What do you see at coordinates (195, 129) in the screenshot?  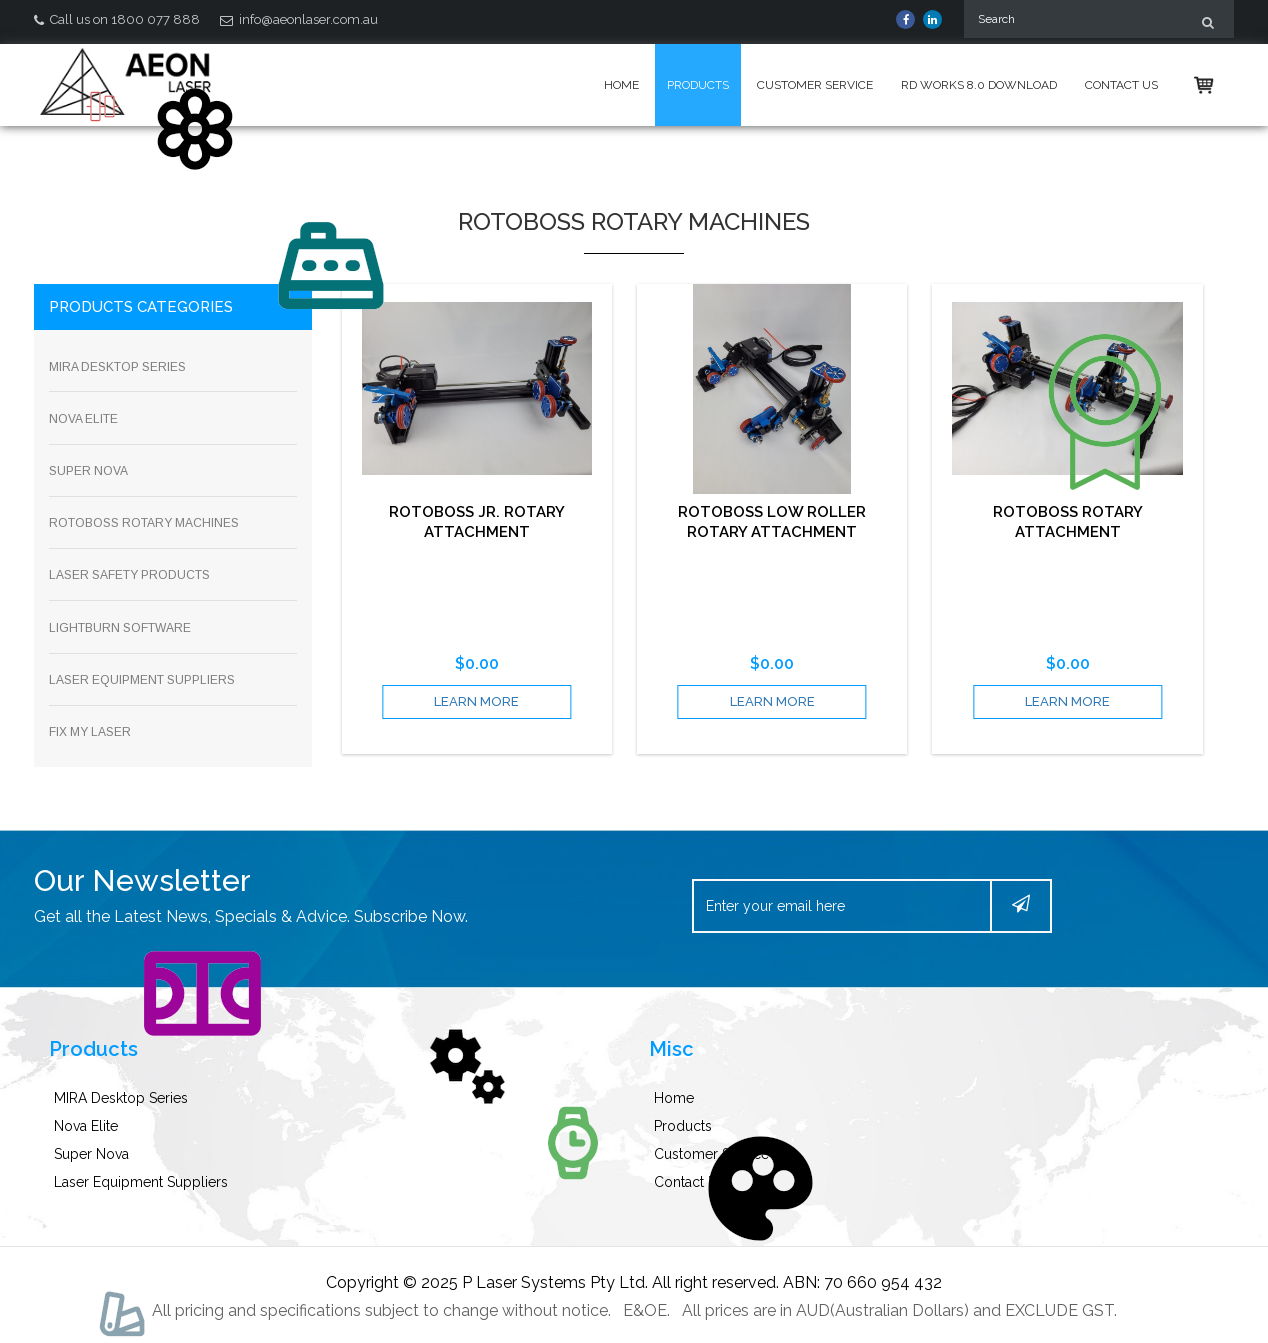 I see `access garden or plant-related features` at bounding box center [195, 129].